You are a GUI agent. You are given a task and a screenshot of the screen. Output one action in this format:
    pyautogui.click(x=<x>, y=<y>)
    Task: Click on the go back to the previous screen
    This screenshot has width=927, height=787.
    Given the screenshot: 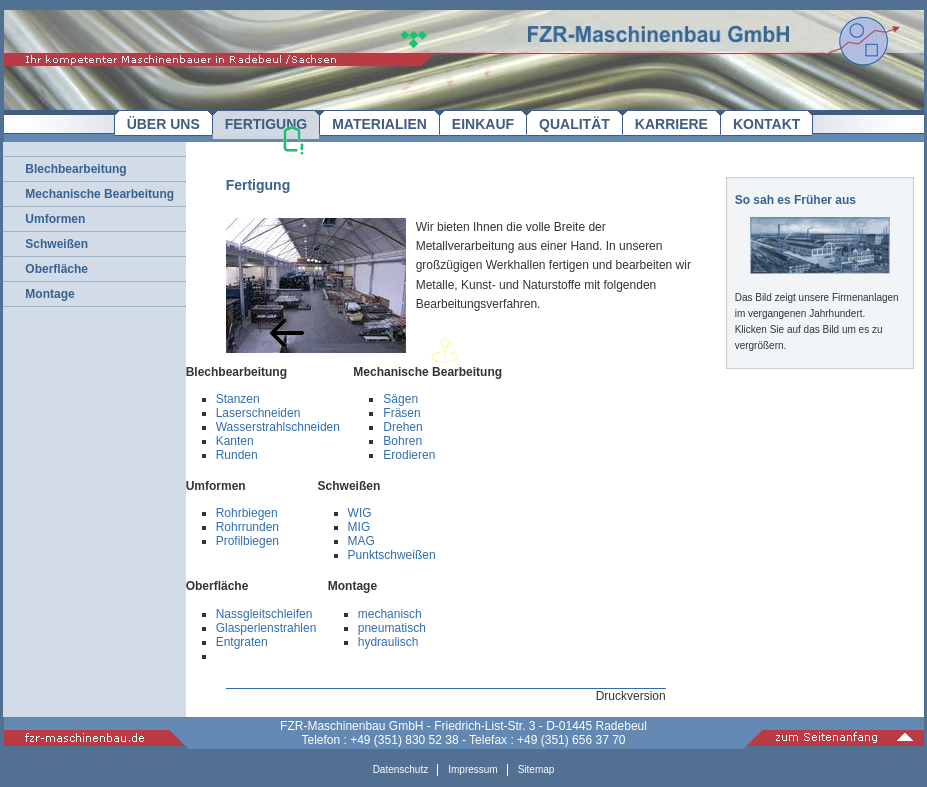 What is the action you would take?
    pyautogui.click(x=287, y=333)
    